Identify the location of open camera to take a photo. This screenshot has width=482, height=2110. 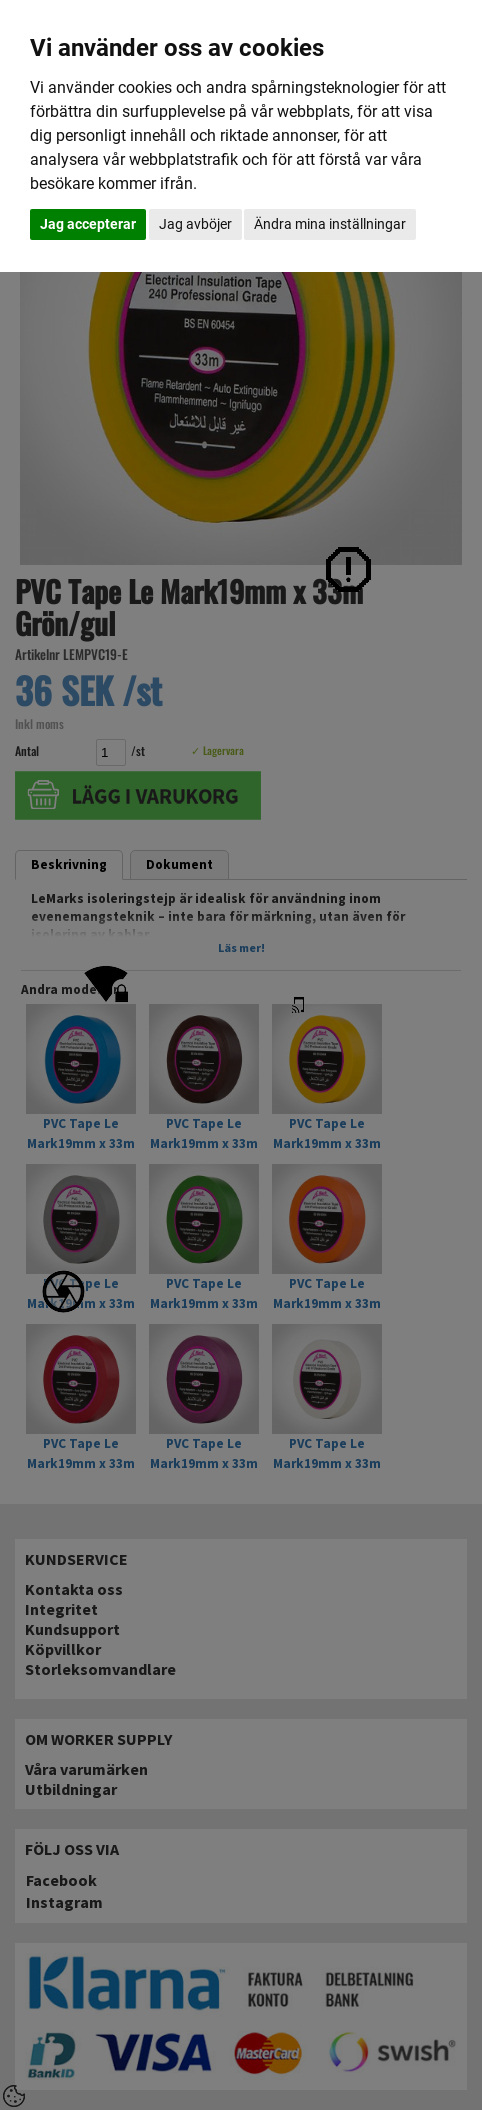
(63, 1291).